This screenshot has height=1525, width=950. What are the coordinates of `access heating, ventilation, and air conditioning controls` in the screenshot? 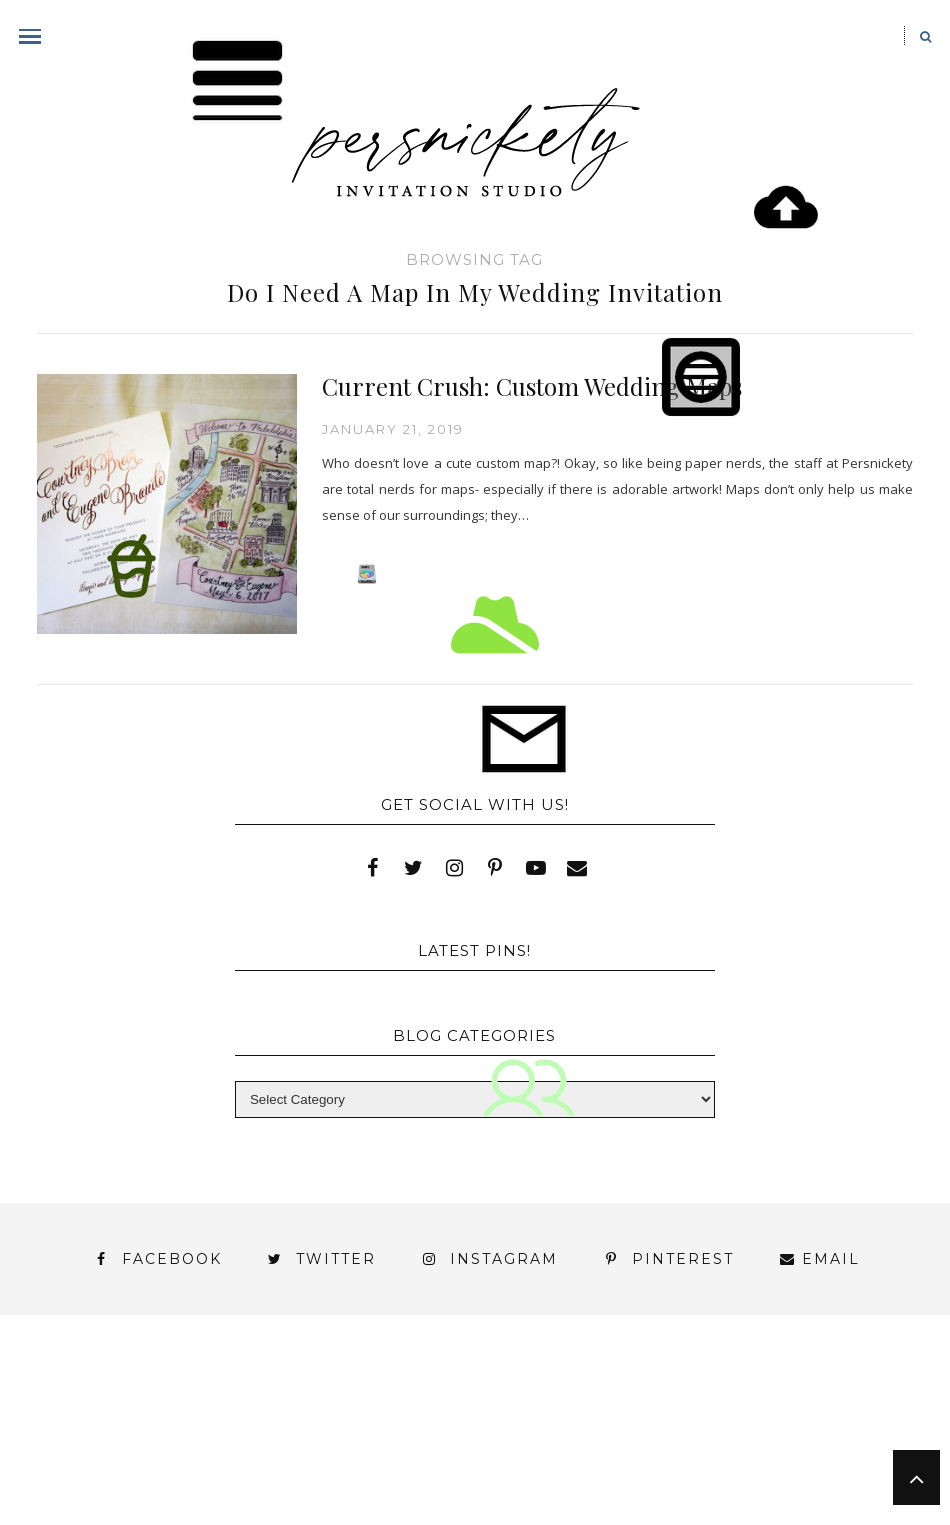 It's located at (701, 377).